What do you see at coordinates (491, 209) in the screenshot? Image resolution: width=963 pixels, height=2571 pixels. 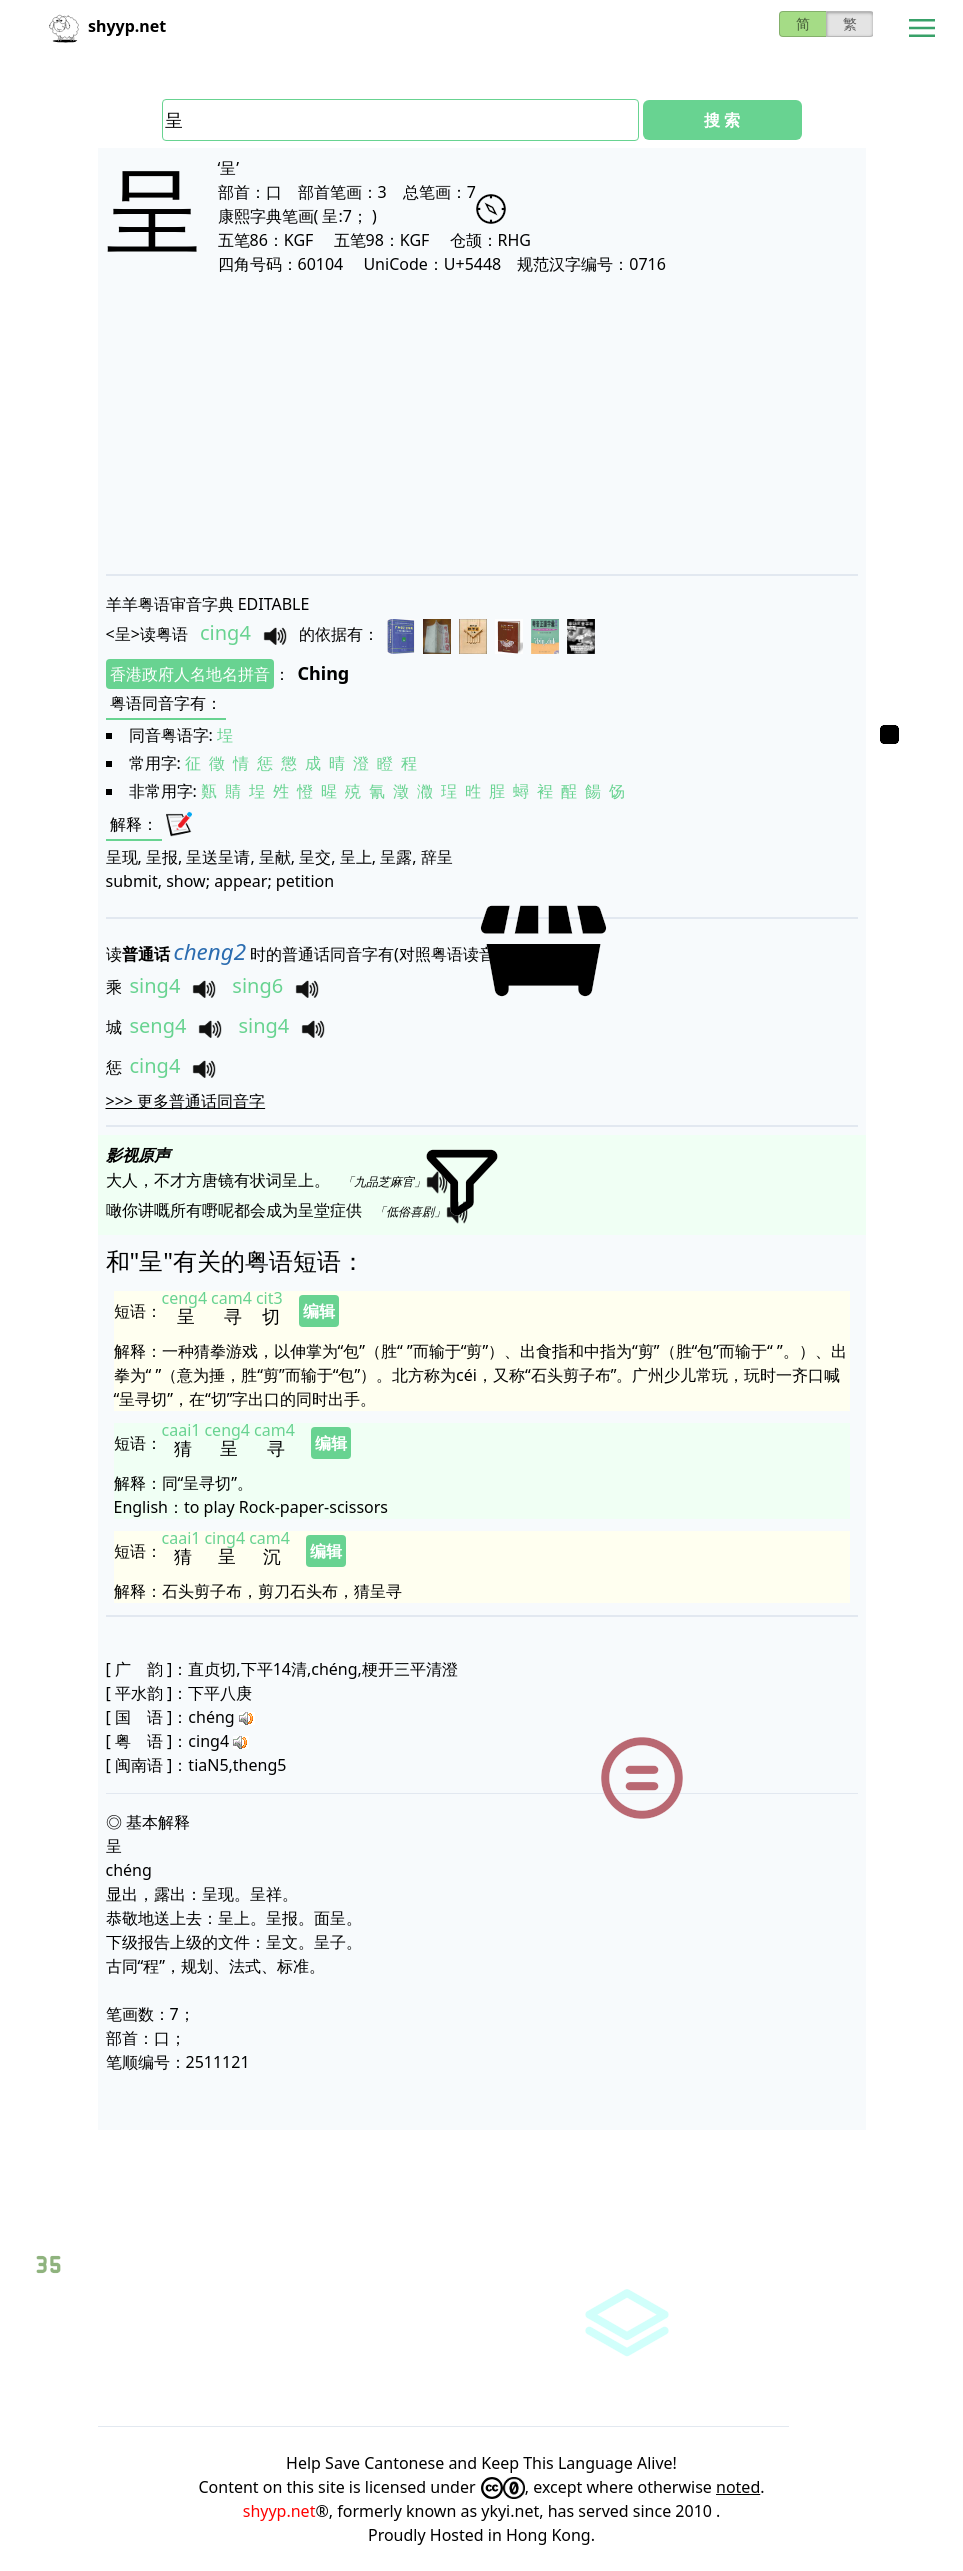 I see `navigate to explore or discover features` at bounding box center [491, 209].